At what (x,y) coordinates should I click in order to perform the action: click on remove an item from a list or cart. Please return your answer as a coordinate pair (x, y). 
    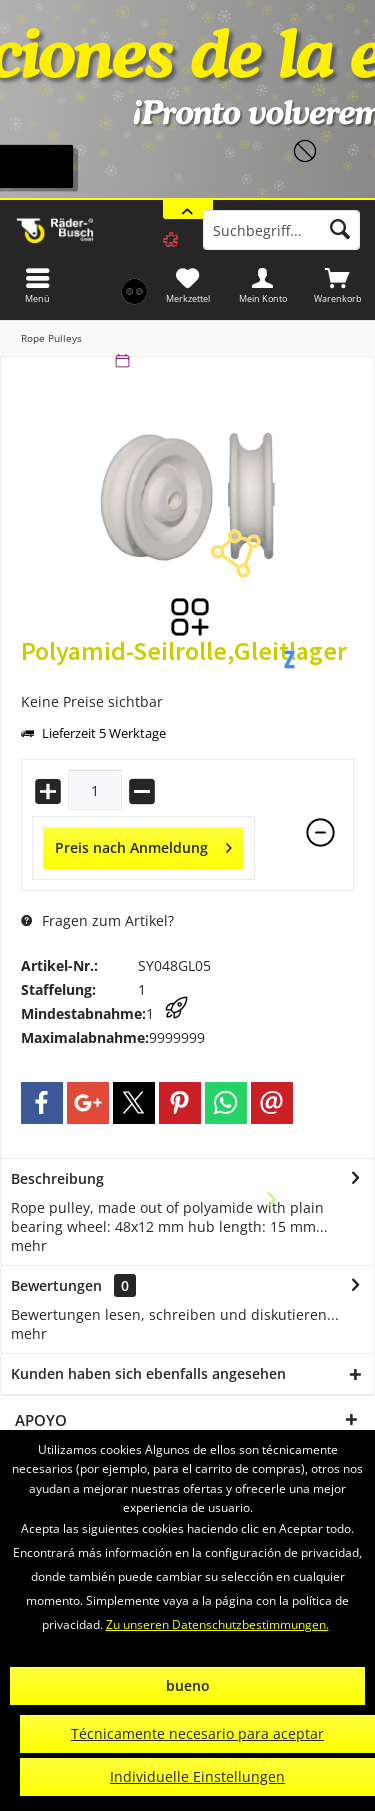
    Looking at the image, I should click on (320, 832).